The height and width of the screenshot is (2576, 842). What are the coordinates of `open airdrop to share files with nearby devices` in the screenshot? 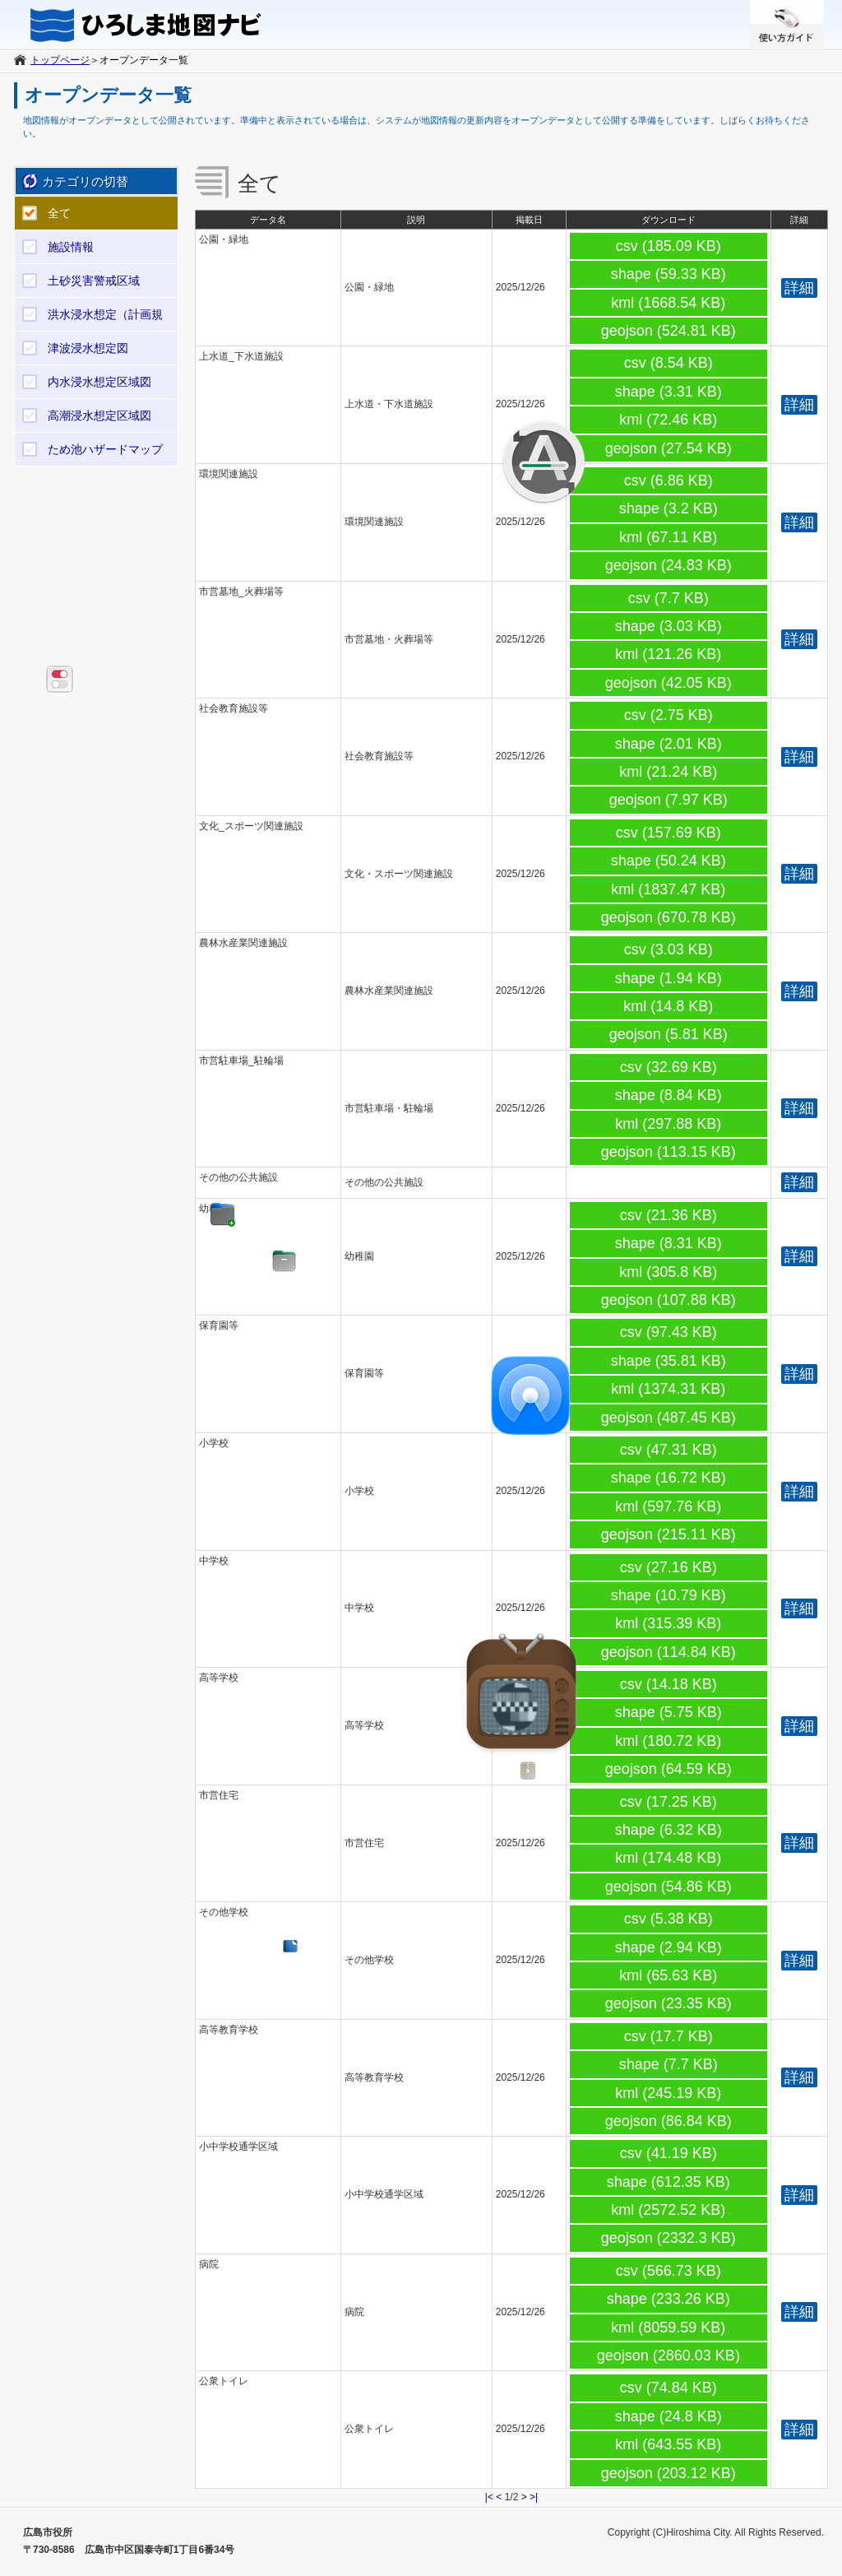 It's located at (530, 1395).